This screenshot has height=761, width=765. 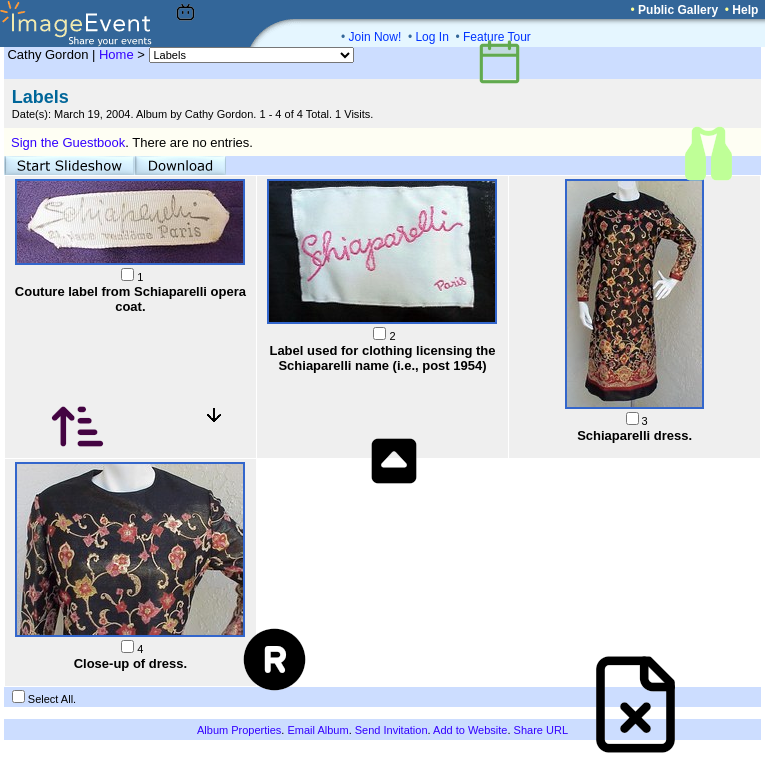 I want to click on scroll down or view more content, so click(x=214, y=415).